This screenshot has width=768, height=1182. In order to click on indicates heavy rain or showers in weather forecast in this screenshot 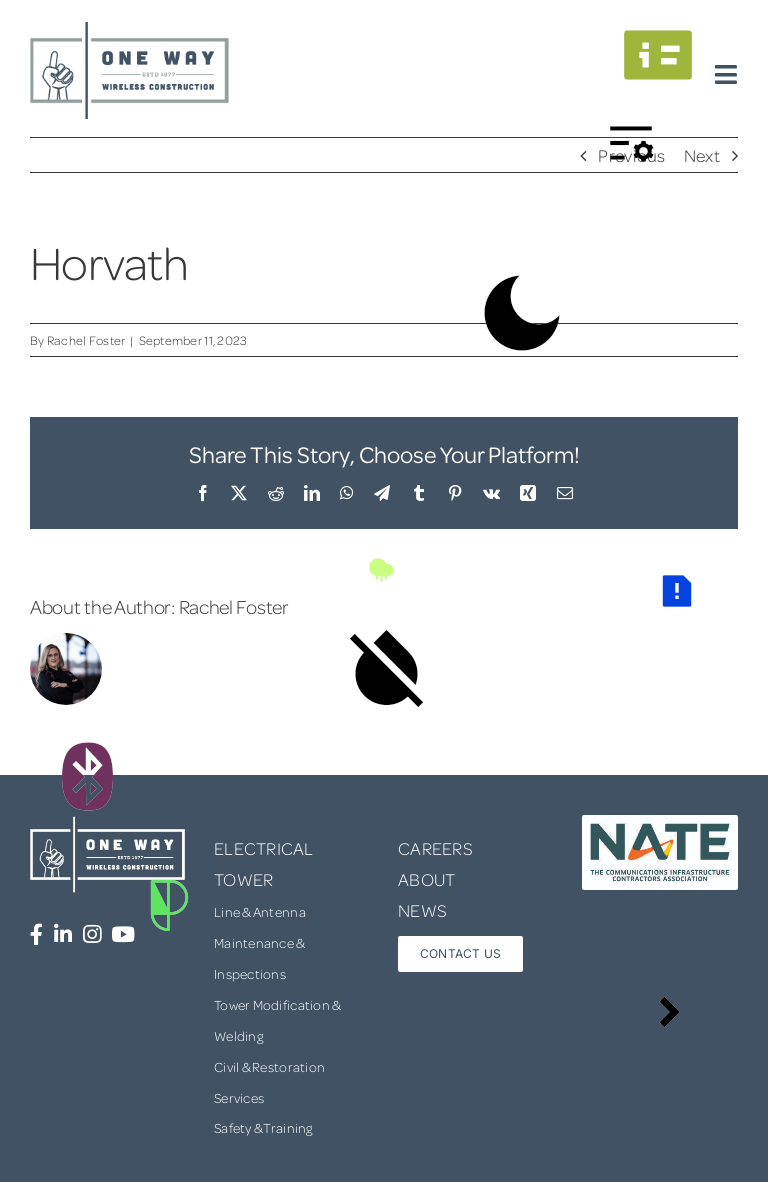, I will do `click(381, 569)`.